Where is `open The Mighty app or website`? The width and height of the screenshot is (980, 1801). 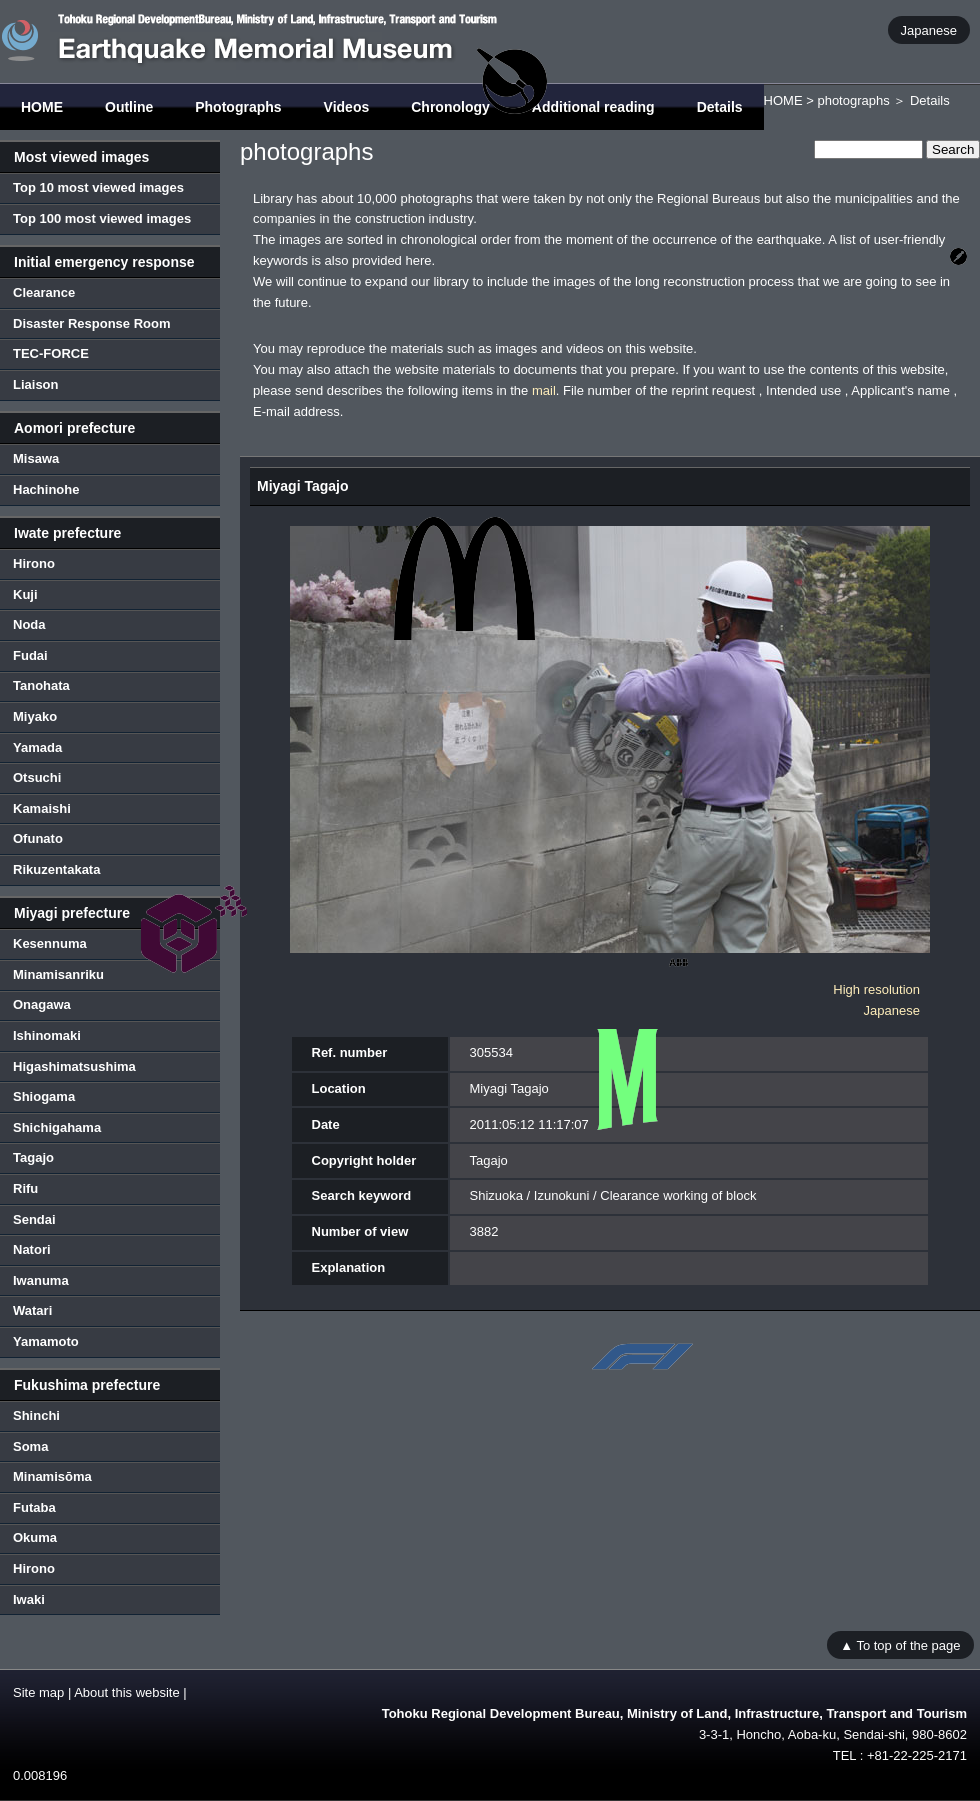
open The Mighty app or website is located at coordinates (627, 1079).